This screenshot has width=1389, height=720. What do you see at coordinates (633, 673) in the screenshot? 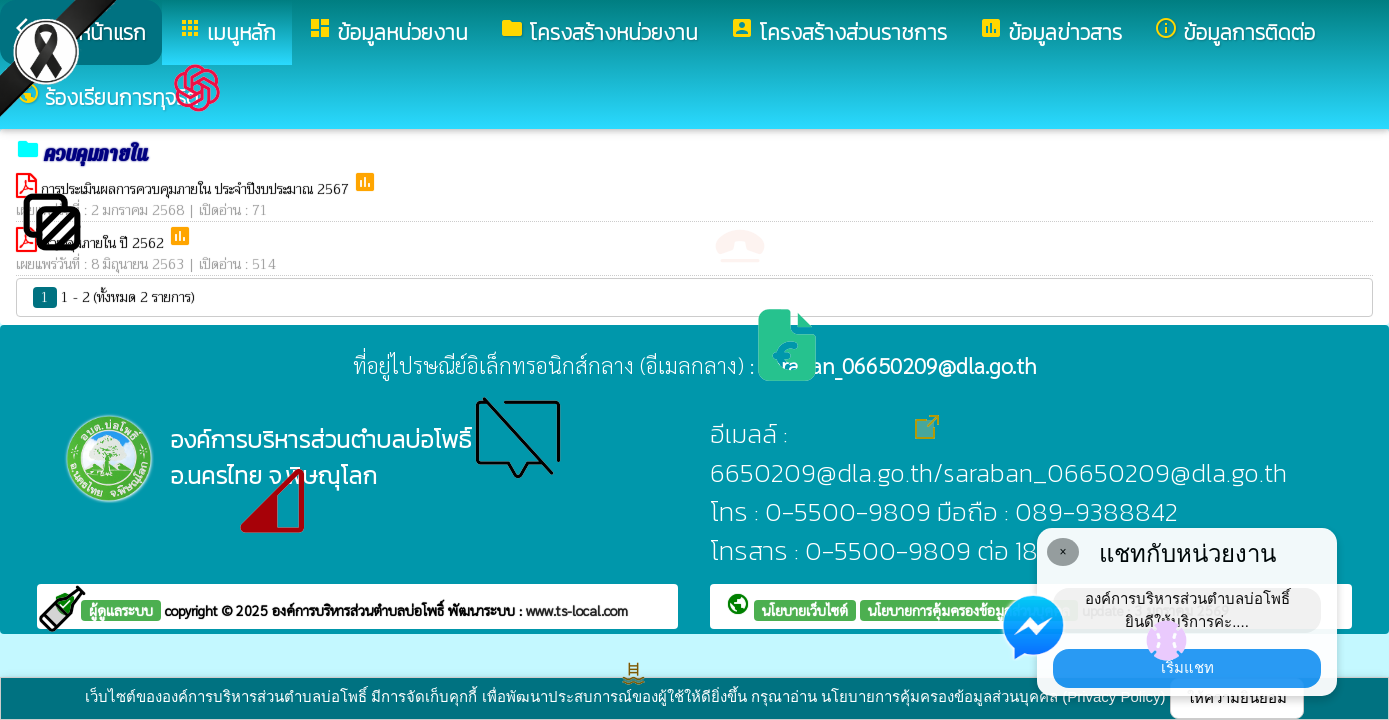
I see `view swimming pool amenities` at bounding box center [633, 673].